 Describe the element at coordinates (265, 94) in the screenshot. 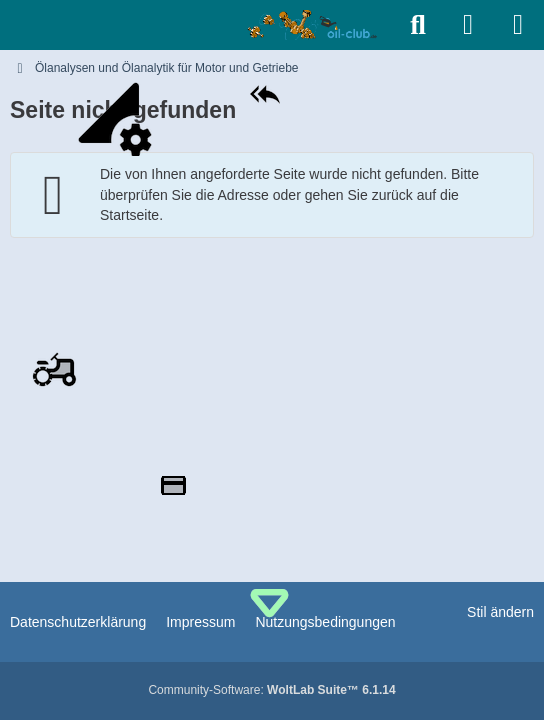

I see `reply to all recipients of a message` at that location.